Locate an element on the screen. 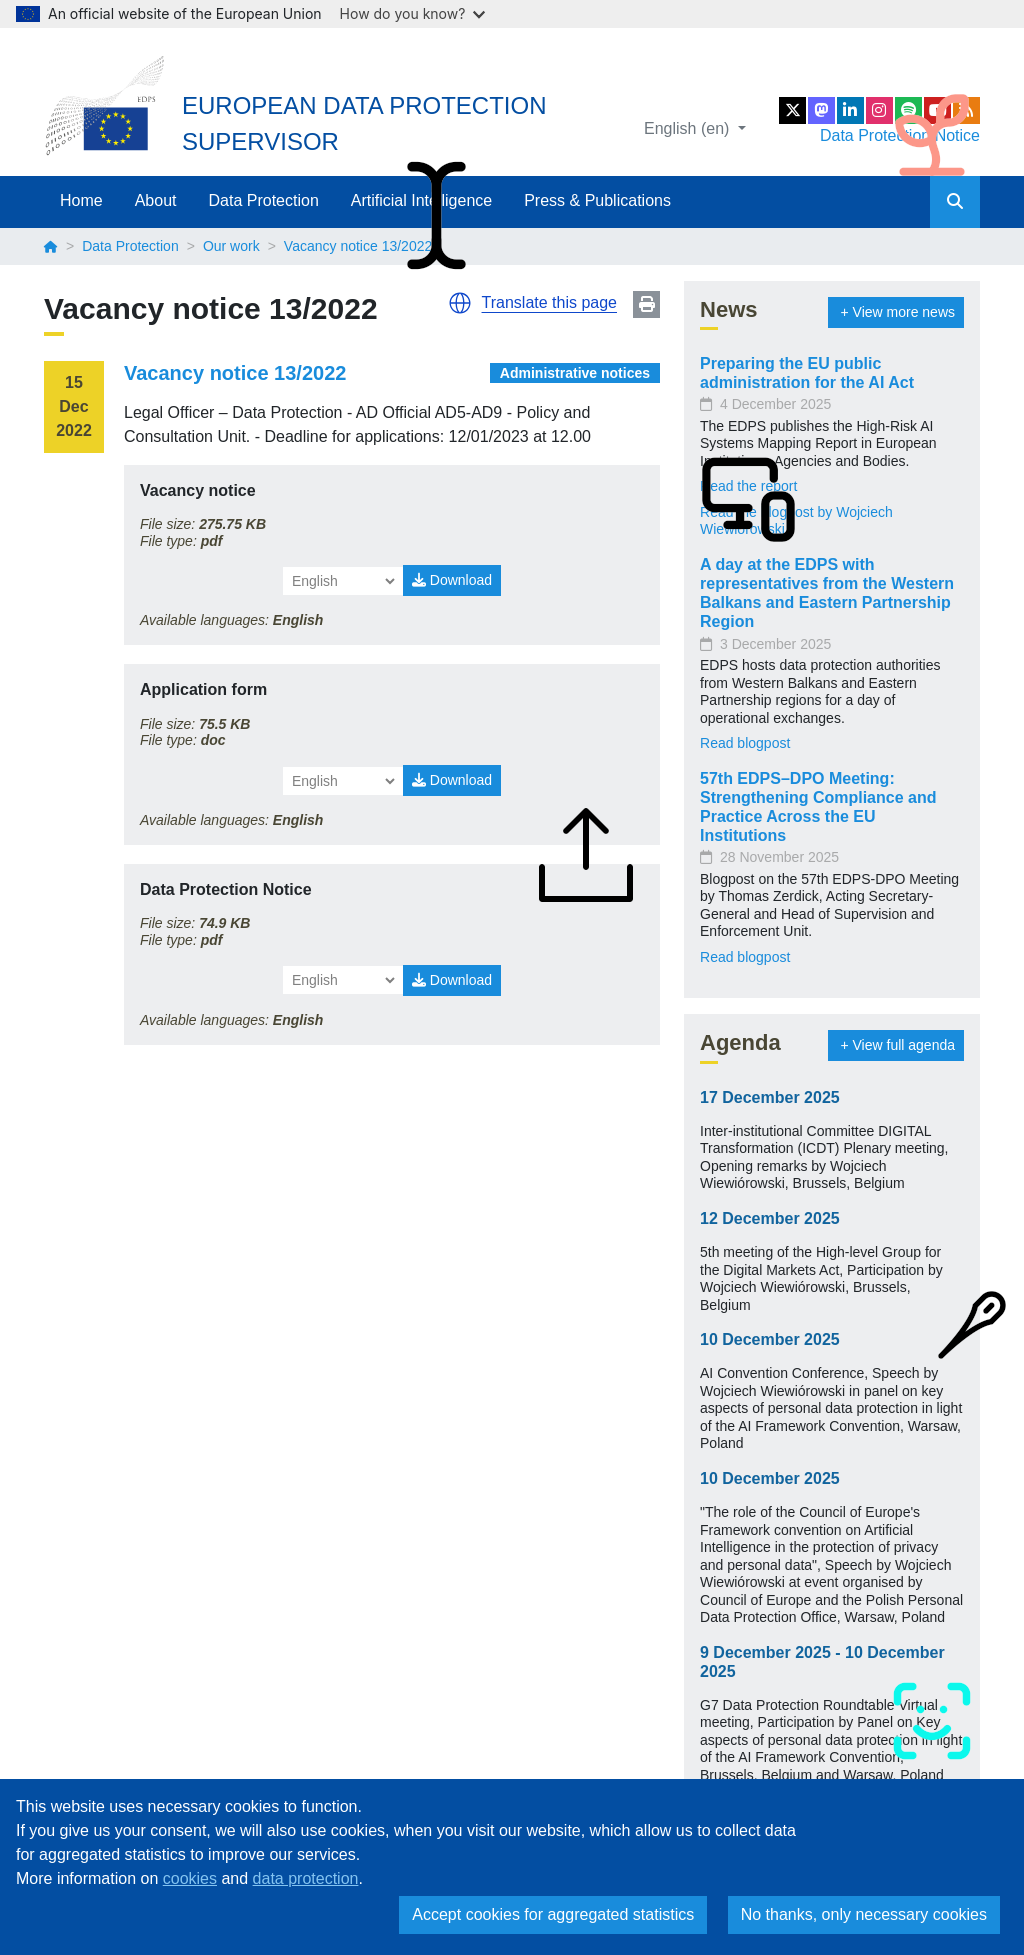 This screenshot has width=1024, height=1955. upload a file or document is located at coordinates (586, 859).